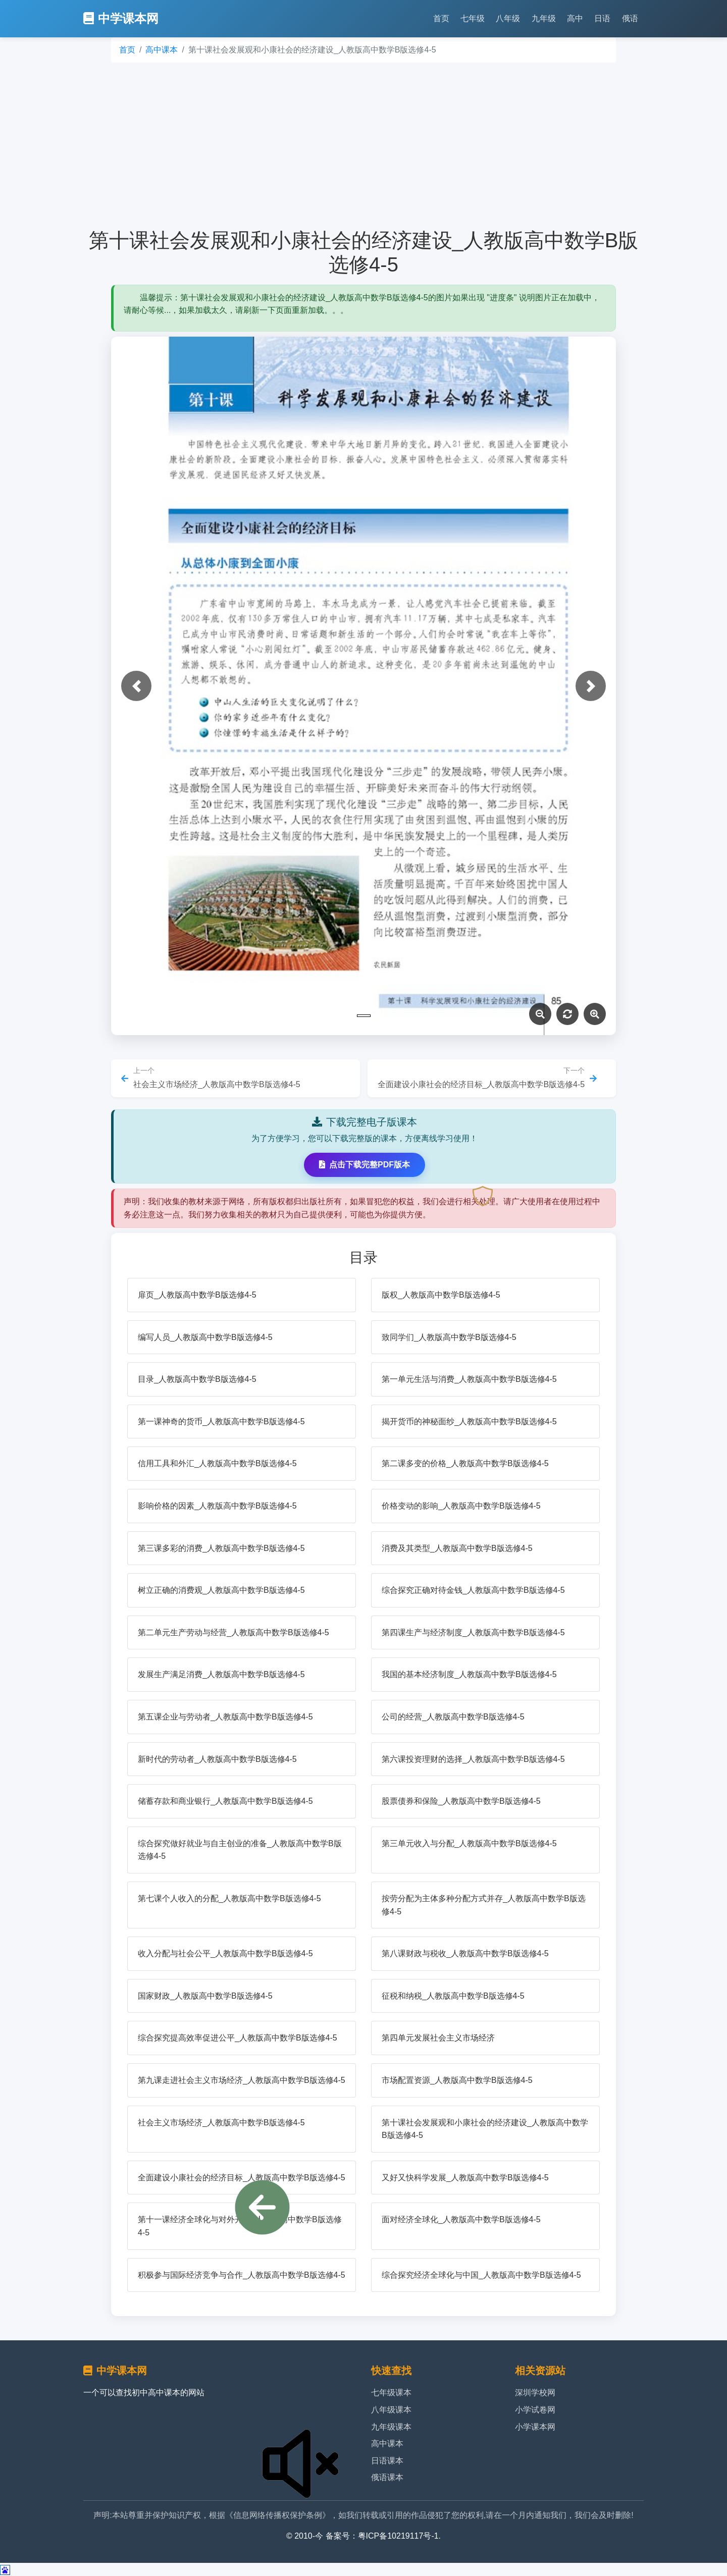 The height and width of the screenshot is (2576, 727). Describe the element at coordinates (299, 2463) in the screenshot. I see `mute audio` at that location.